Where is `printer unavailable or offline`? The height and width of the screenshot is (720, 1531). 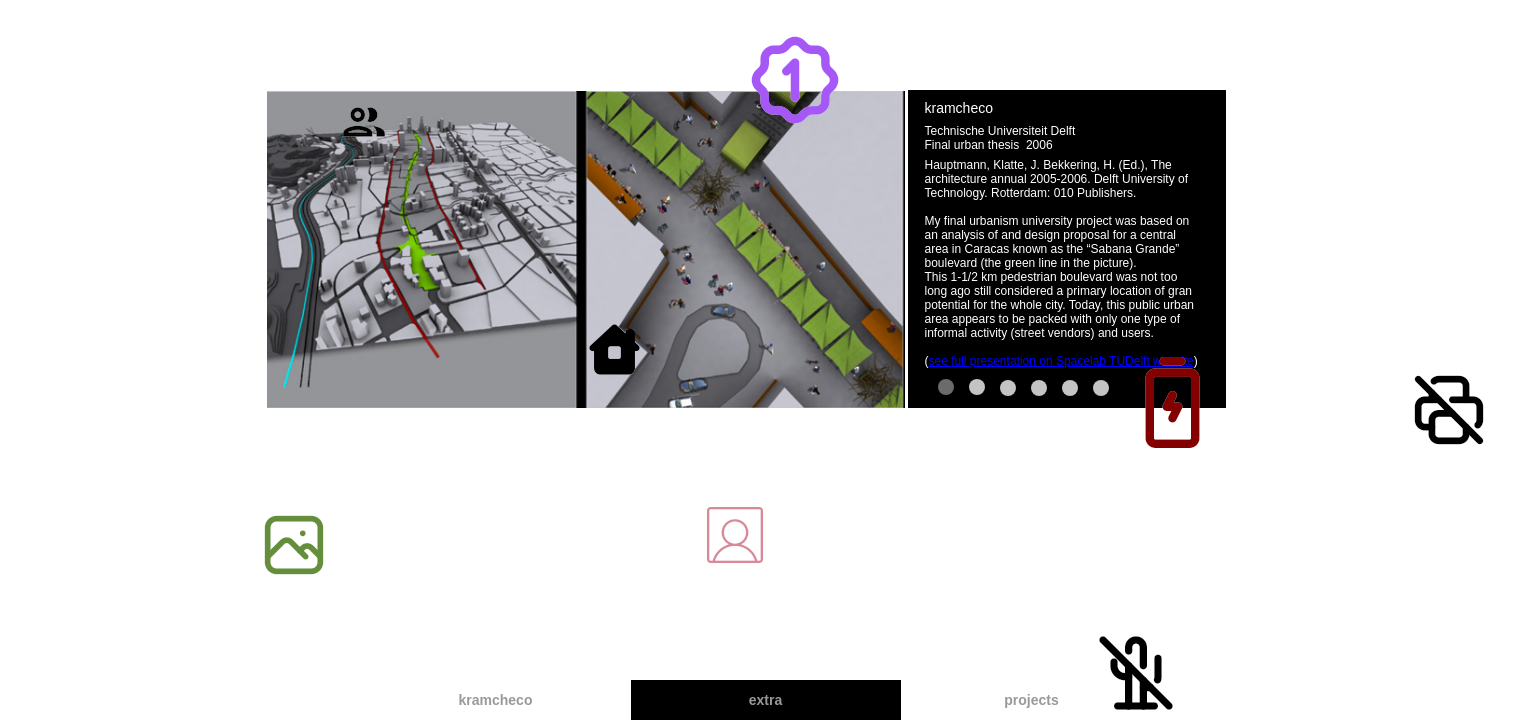 printer unavailable or offline is located at coordinates (1449, 410).